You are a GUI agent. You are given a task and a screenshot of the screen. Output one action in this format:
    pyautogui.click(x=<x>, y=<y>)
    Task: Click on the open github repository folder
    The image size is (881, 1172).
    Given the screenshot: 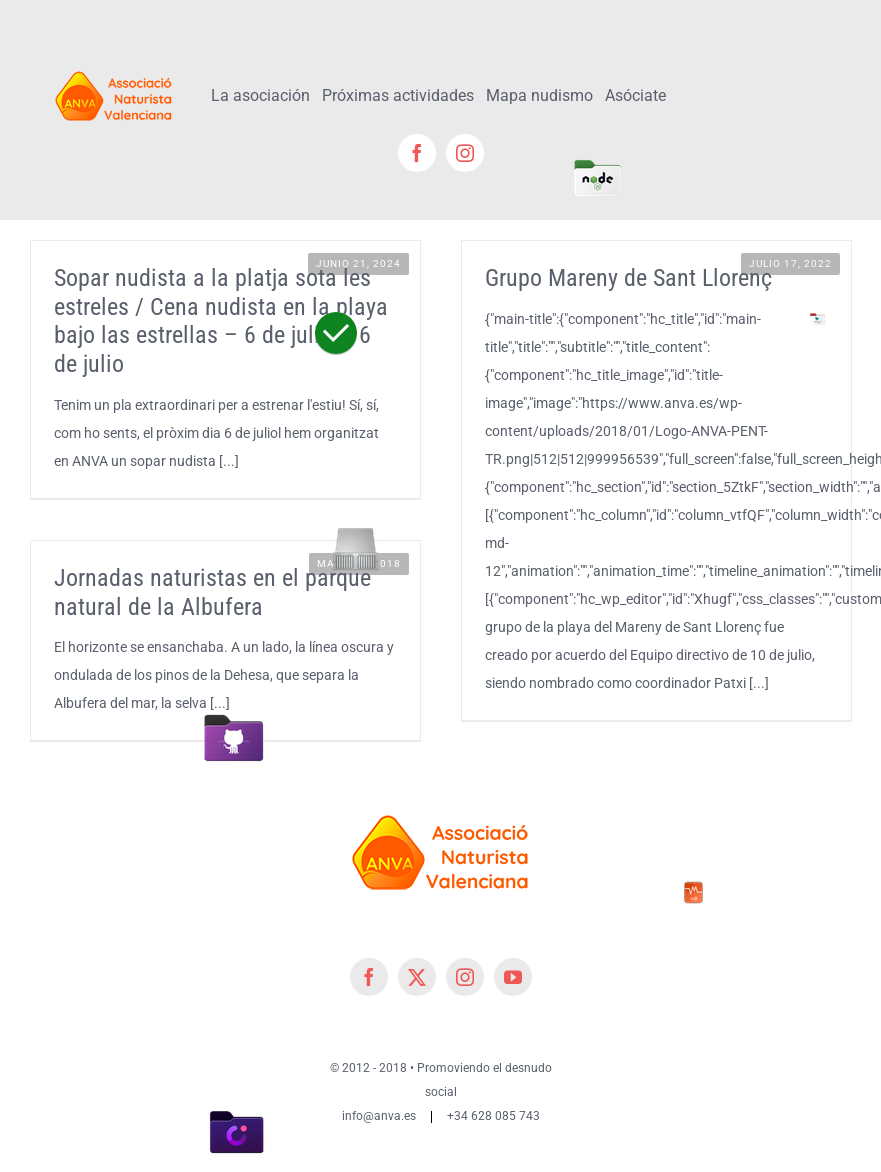 What is the action you would take?
    pyautogui.click(x=233, y=739)
    